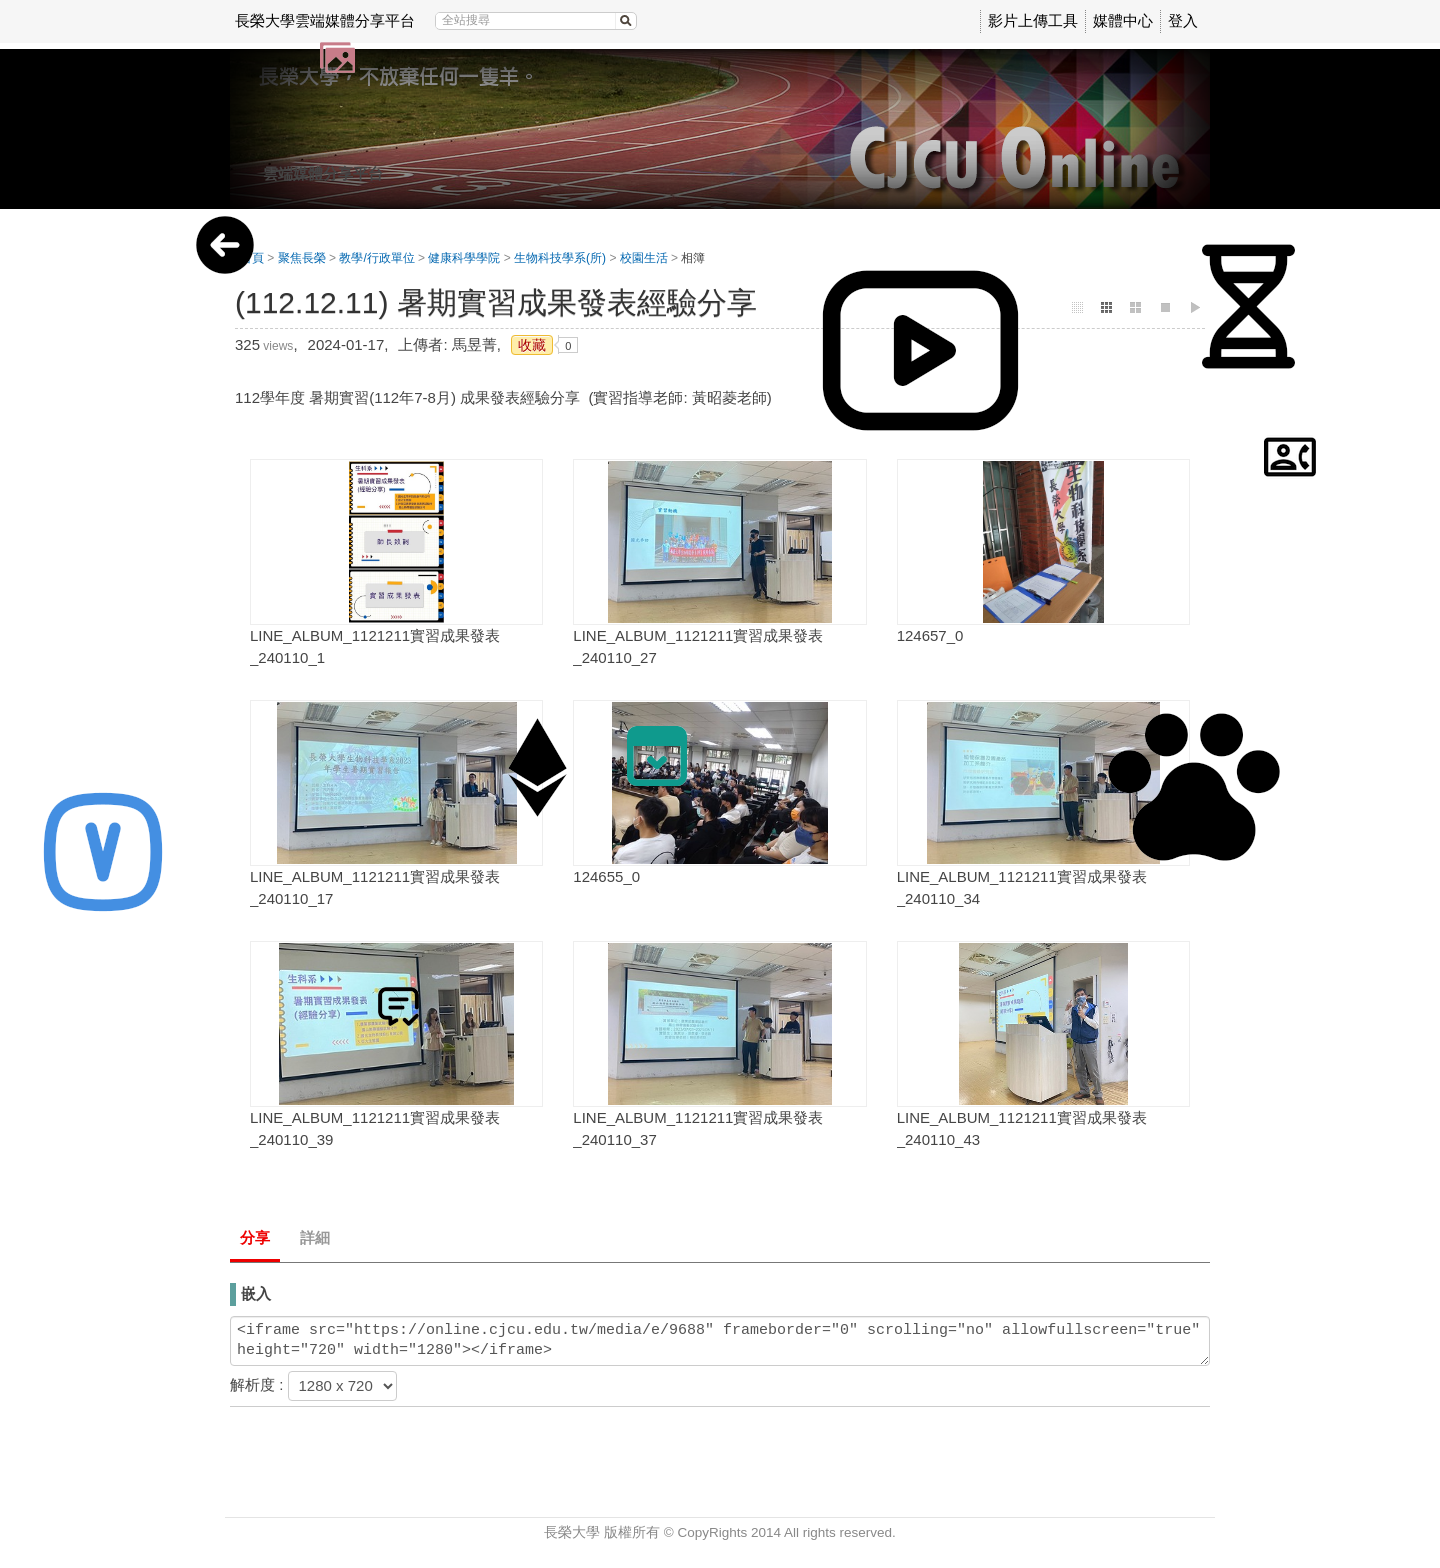  I want to click on go back to the previous screen, so click(225, 245).